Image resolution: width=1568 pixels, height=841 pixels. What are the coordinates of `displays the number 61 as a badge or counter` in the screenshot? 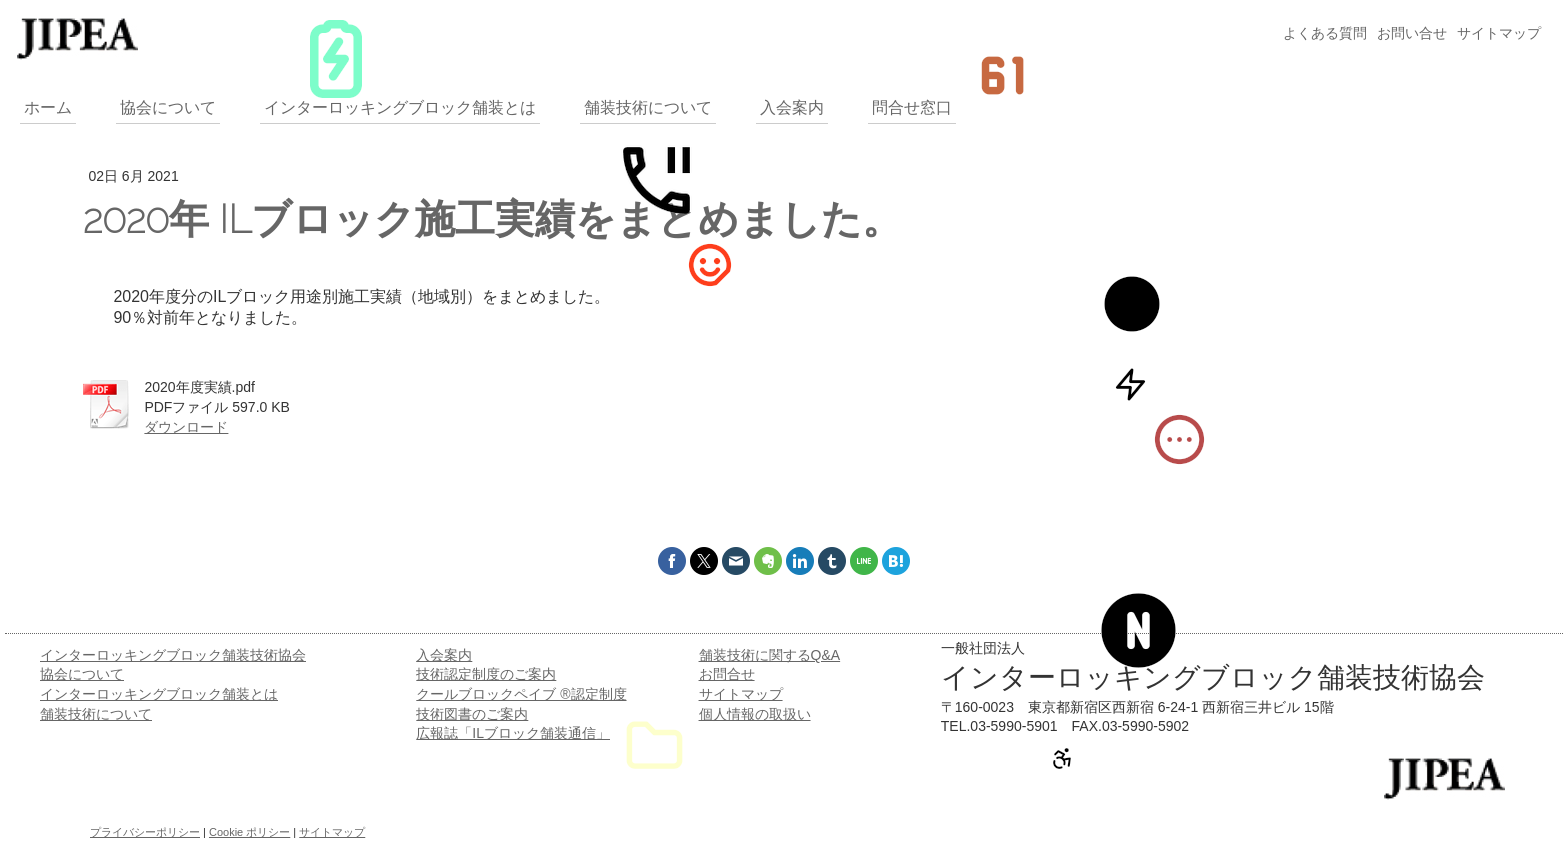 It's located at (1004, 75).